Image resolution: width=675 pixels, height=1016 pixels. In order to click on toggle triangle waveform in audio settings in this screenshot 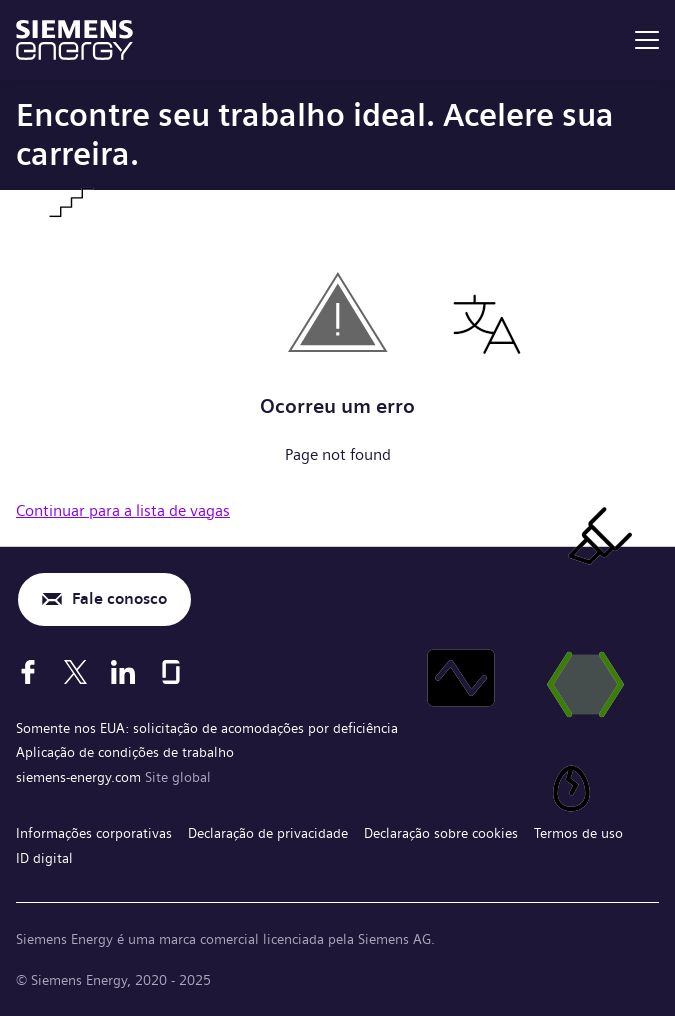, I will do `click(461, 678)`.